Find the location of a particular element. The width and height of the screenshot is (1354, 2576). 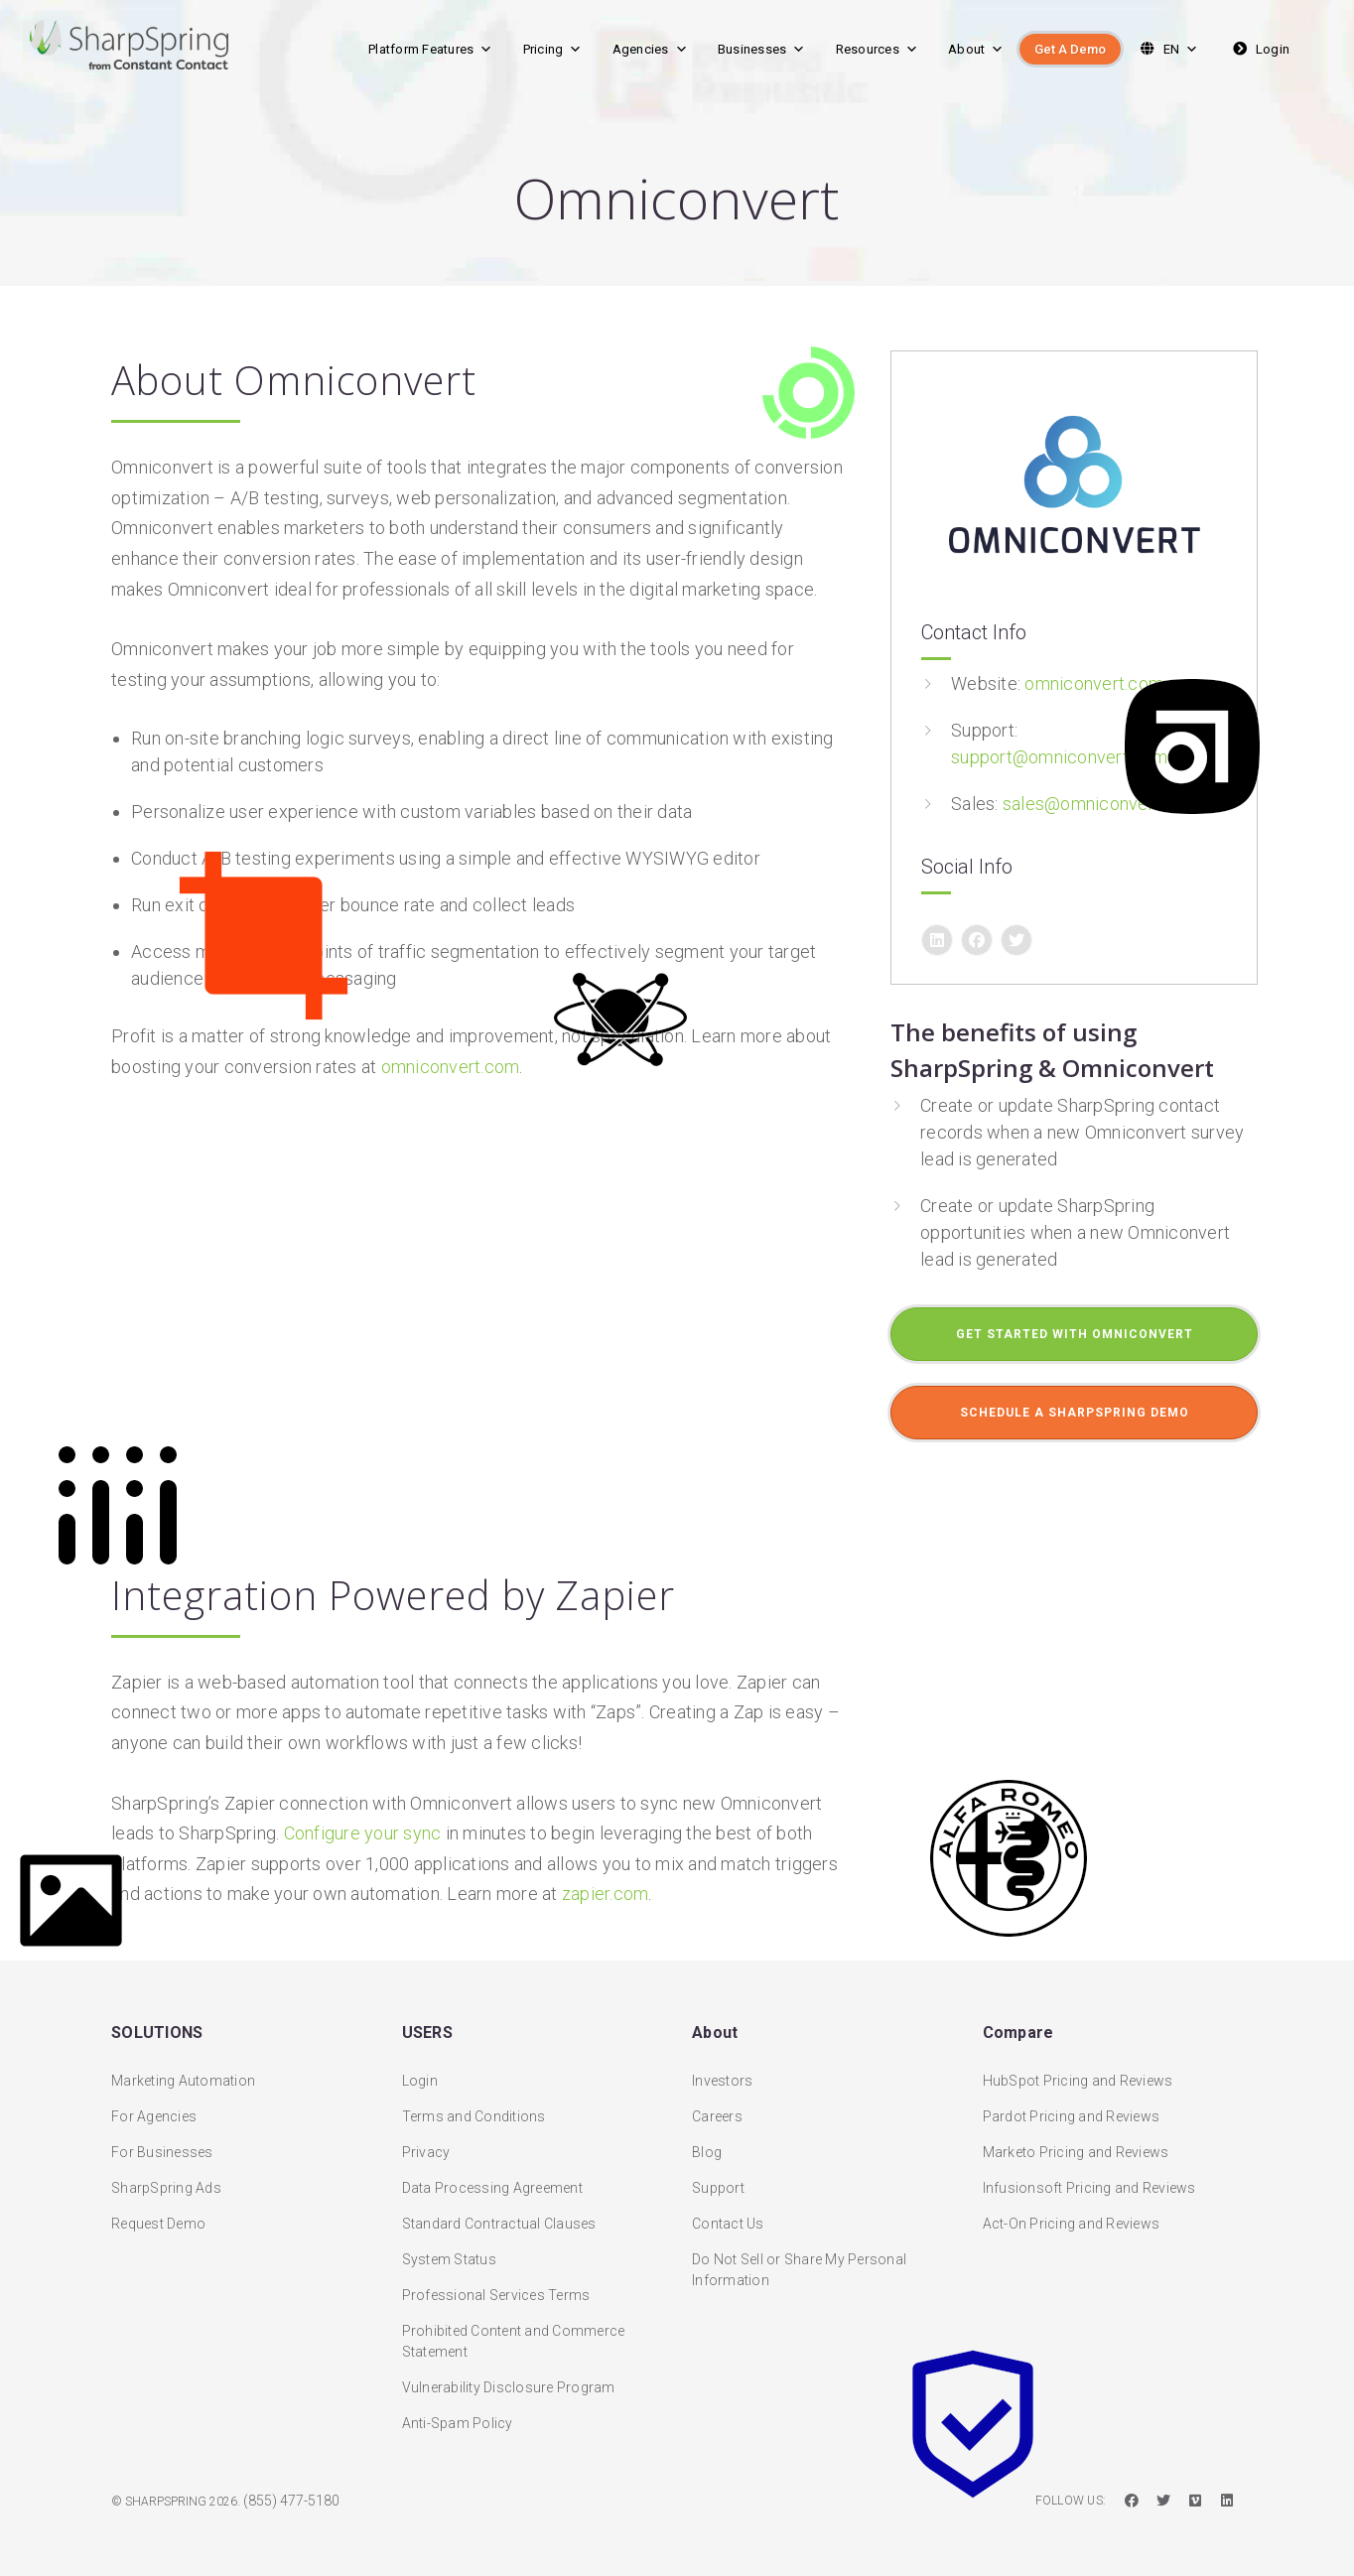

proteus software logo is located at coordinates (620, 1019).